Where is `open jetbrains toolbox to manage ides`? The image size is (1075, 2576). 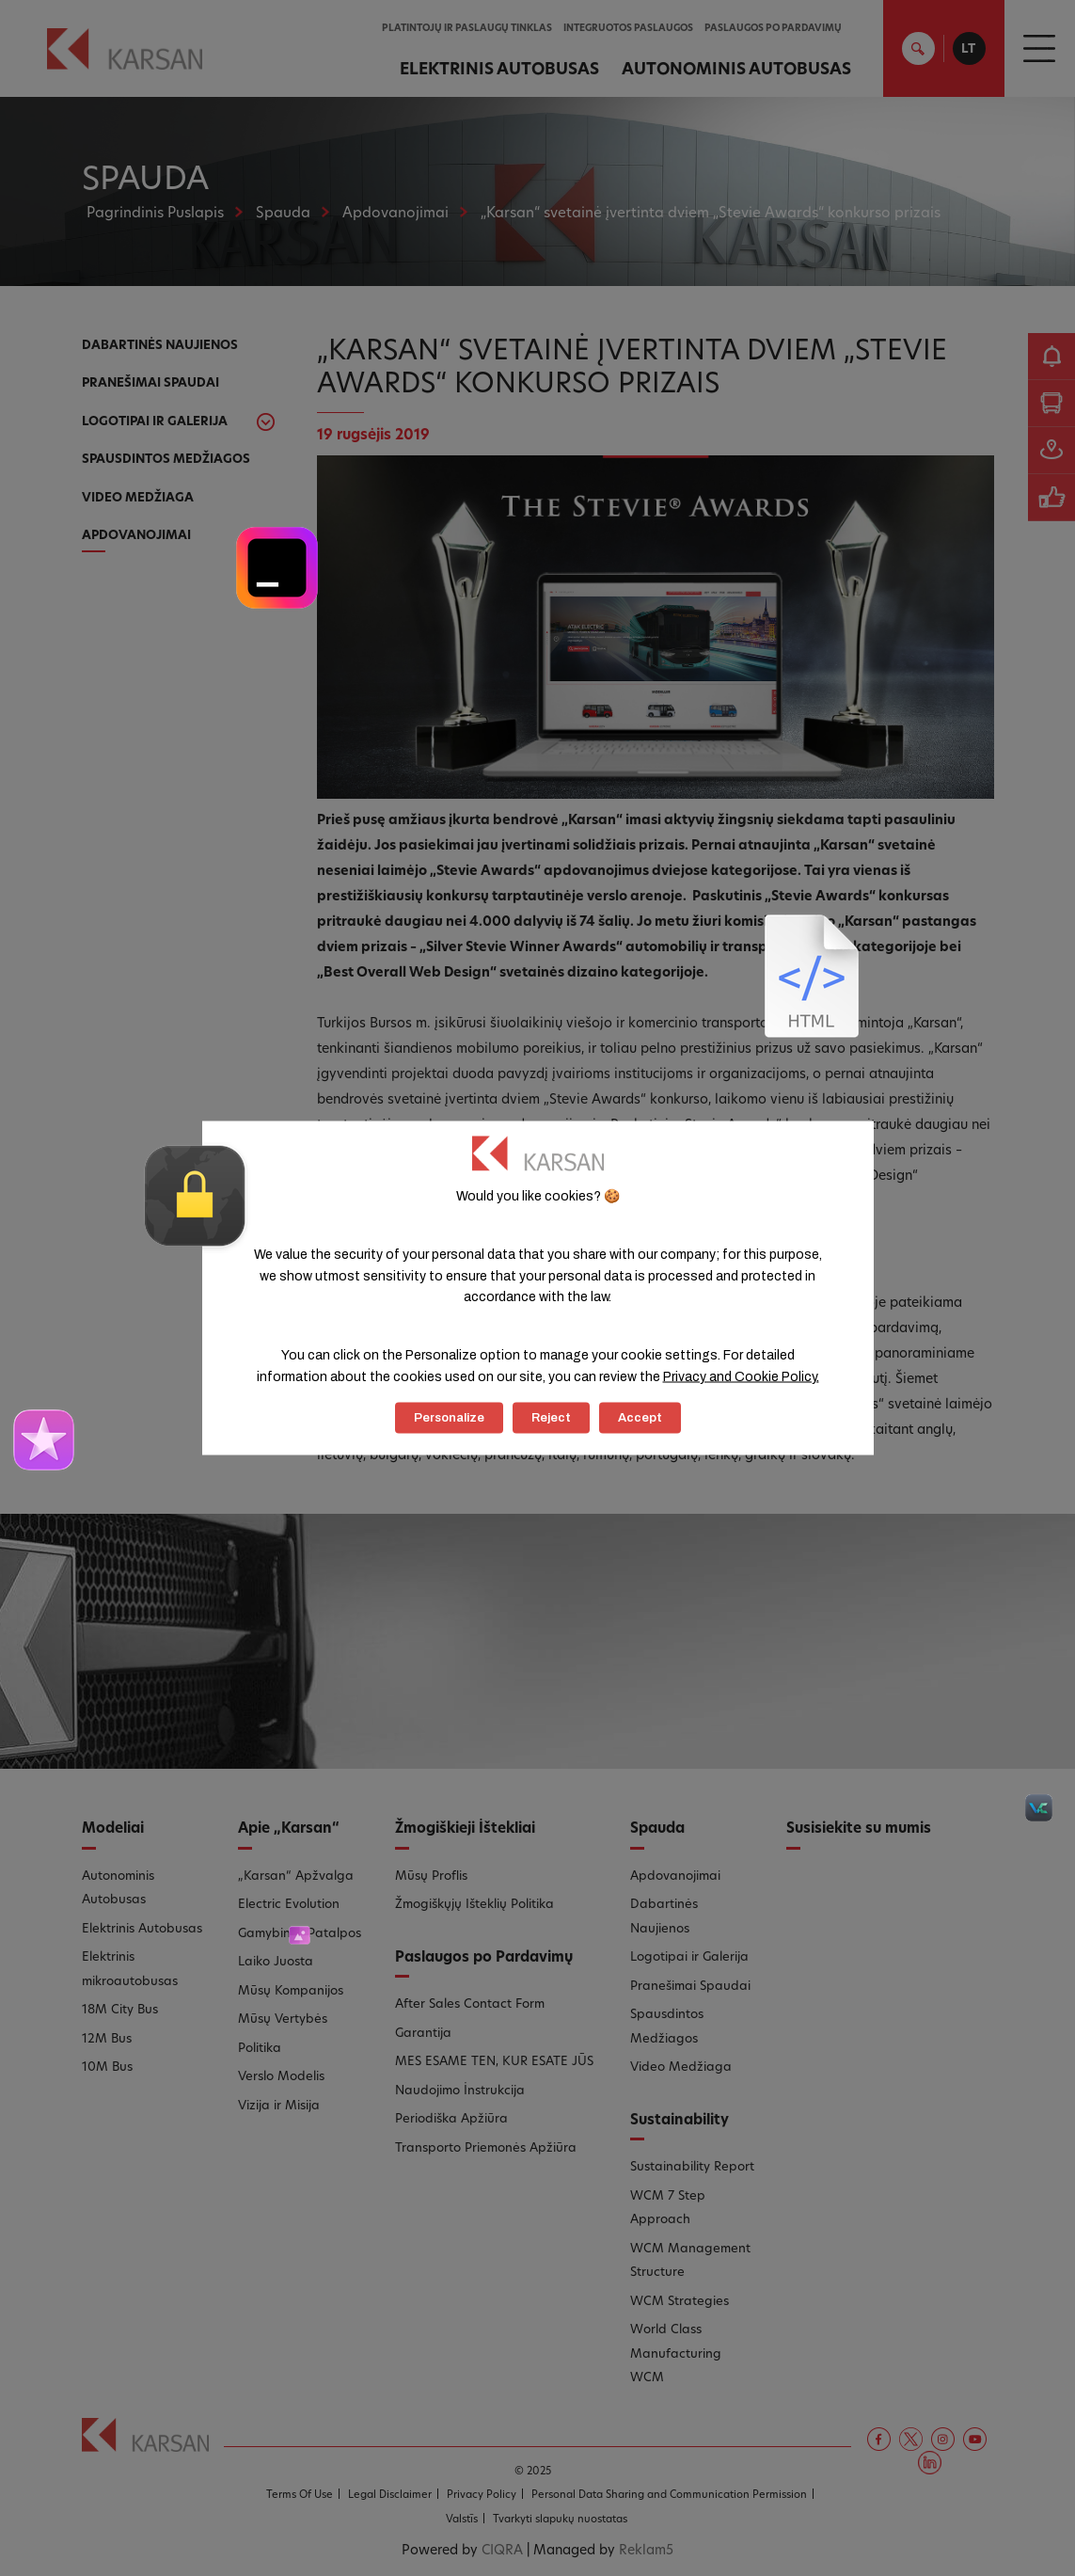 open jetbrains toolbox to manage ides is located at coordinates (277, 567).